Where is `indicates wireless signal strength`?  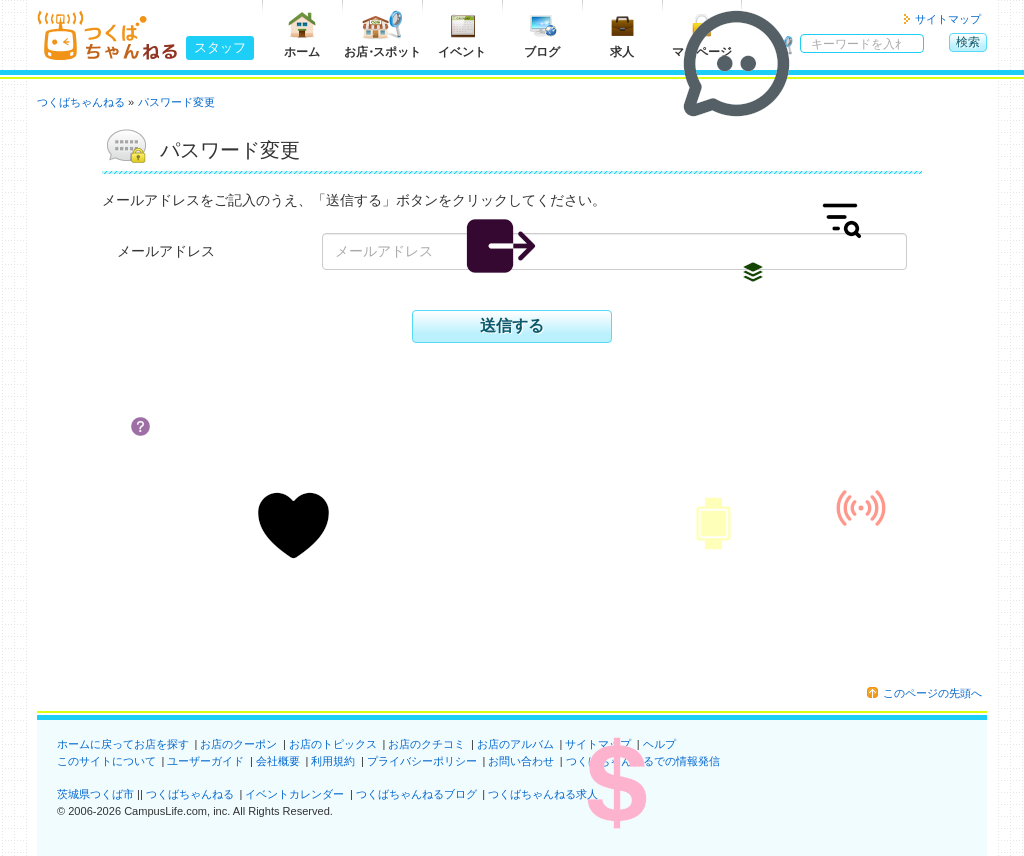 indicates wireless signal strength is located at coordinates (861, 508).